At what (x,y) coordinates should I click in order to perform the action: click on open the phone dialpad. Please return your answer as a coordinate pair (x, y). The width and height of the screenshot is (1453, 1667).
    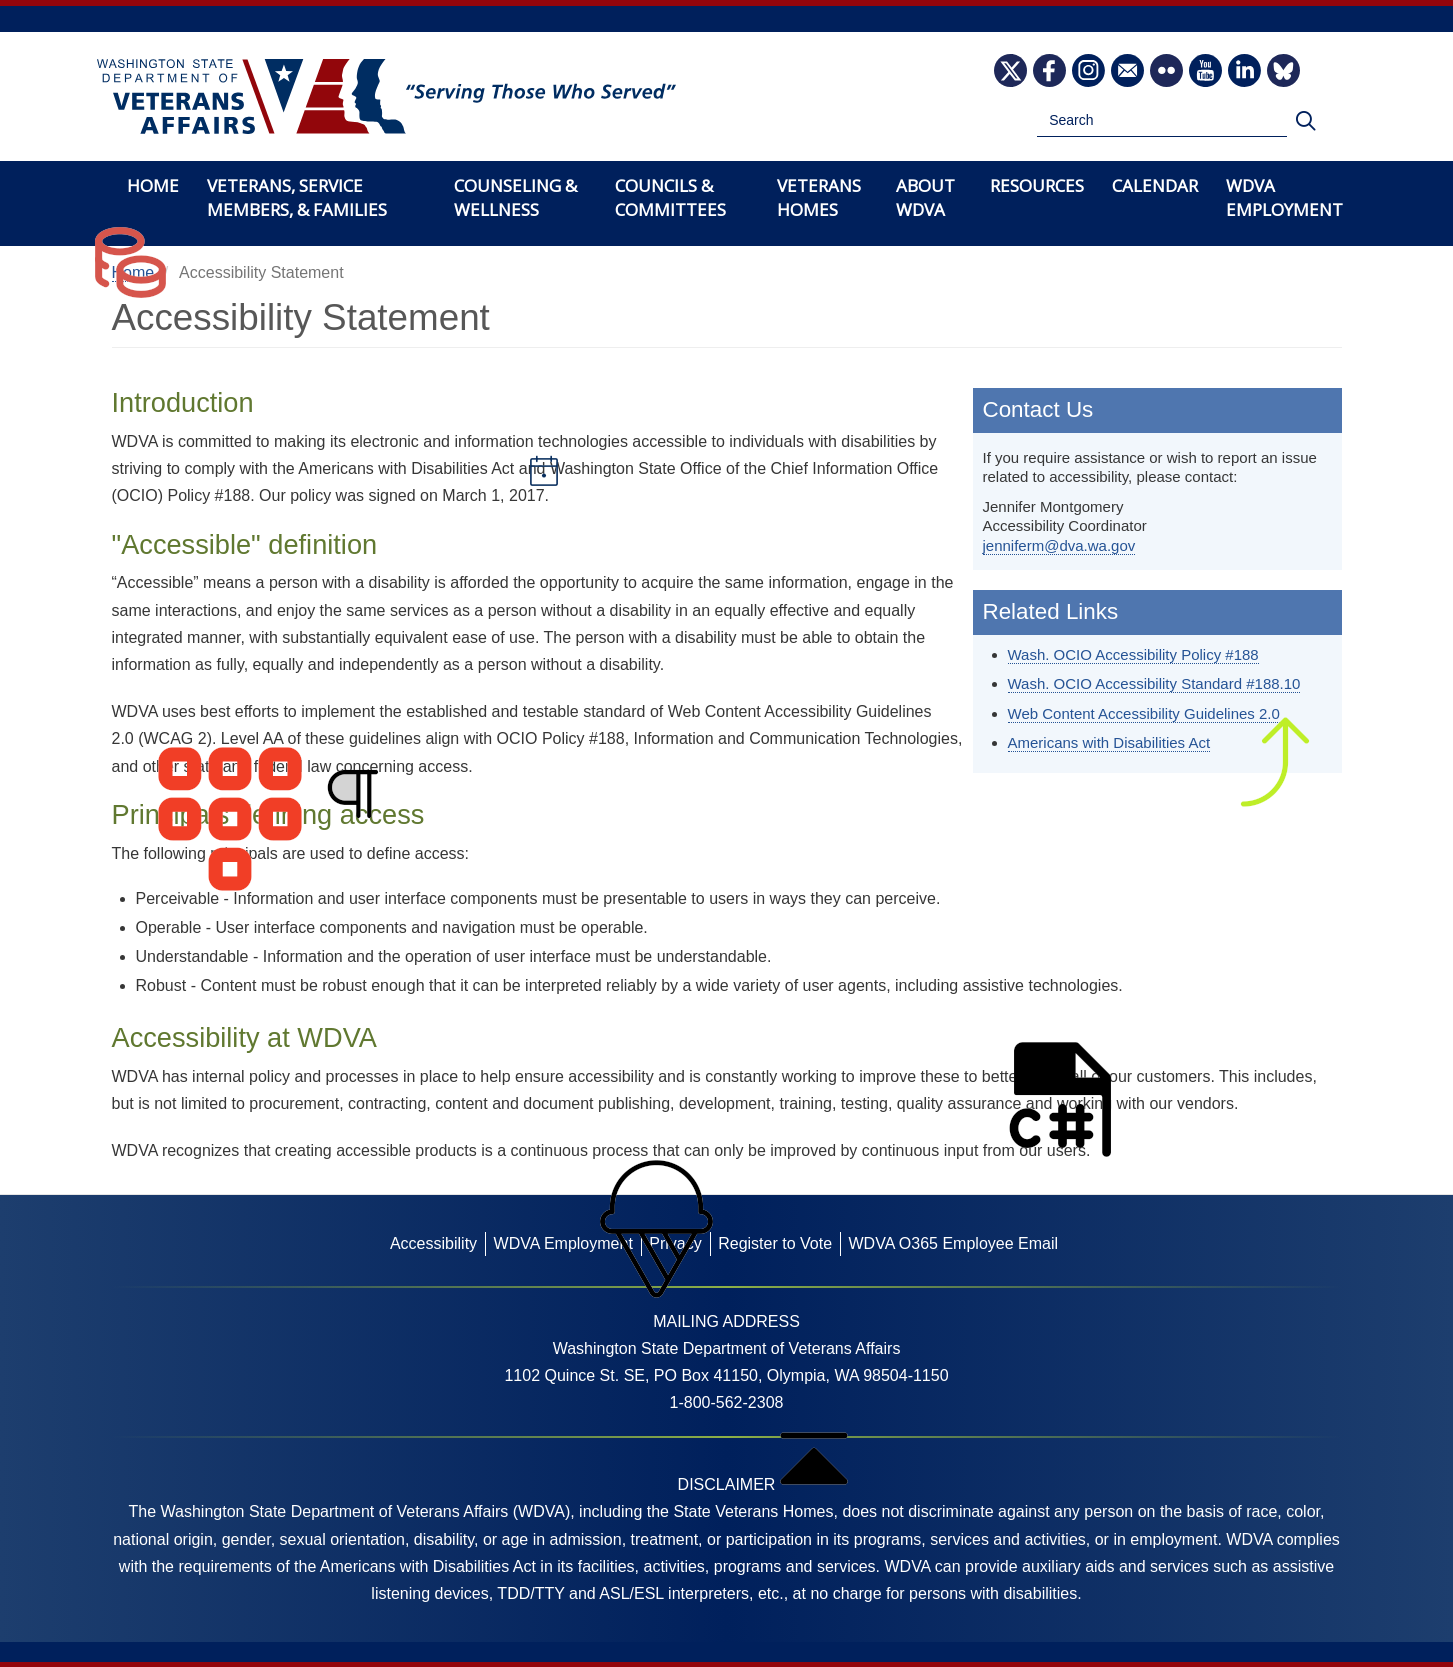
    Looking at the image, I should click on (230, 819).